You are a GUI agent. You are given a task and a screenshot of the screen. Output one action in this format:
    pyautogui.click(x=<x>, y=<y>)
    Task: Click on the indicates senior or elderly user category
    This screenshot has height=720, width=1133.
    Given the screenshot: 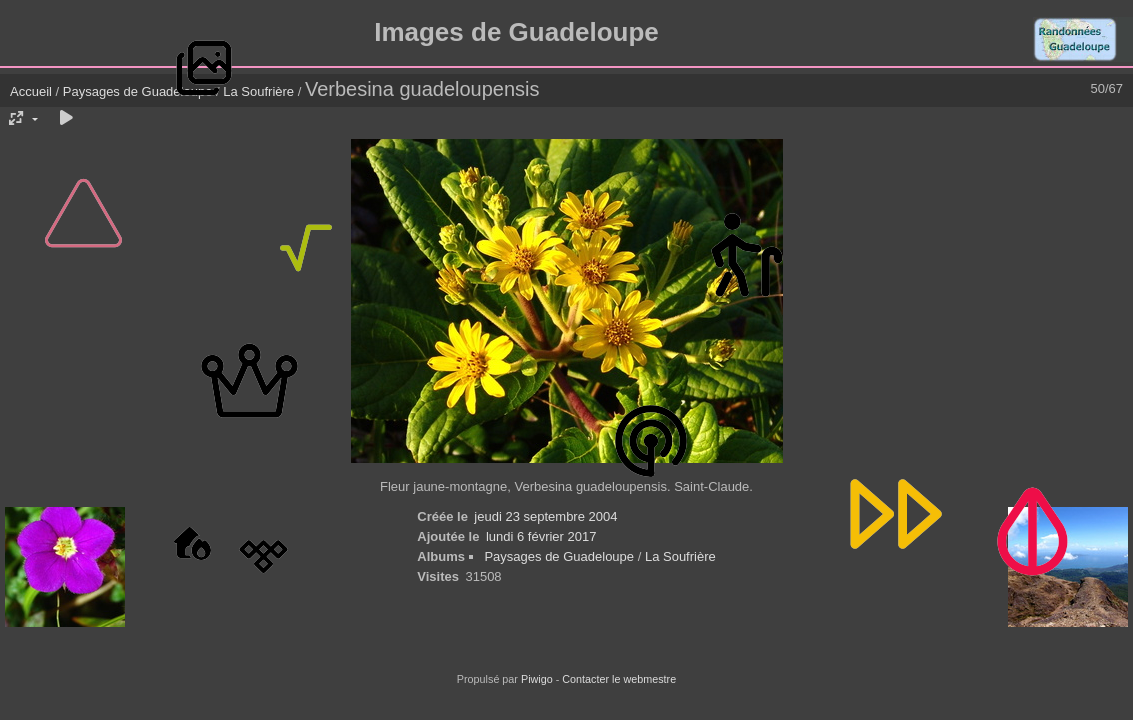 What is the action you would take?
    pyautogui.click(x=749, y=255)
    